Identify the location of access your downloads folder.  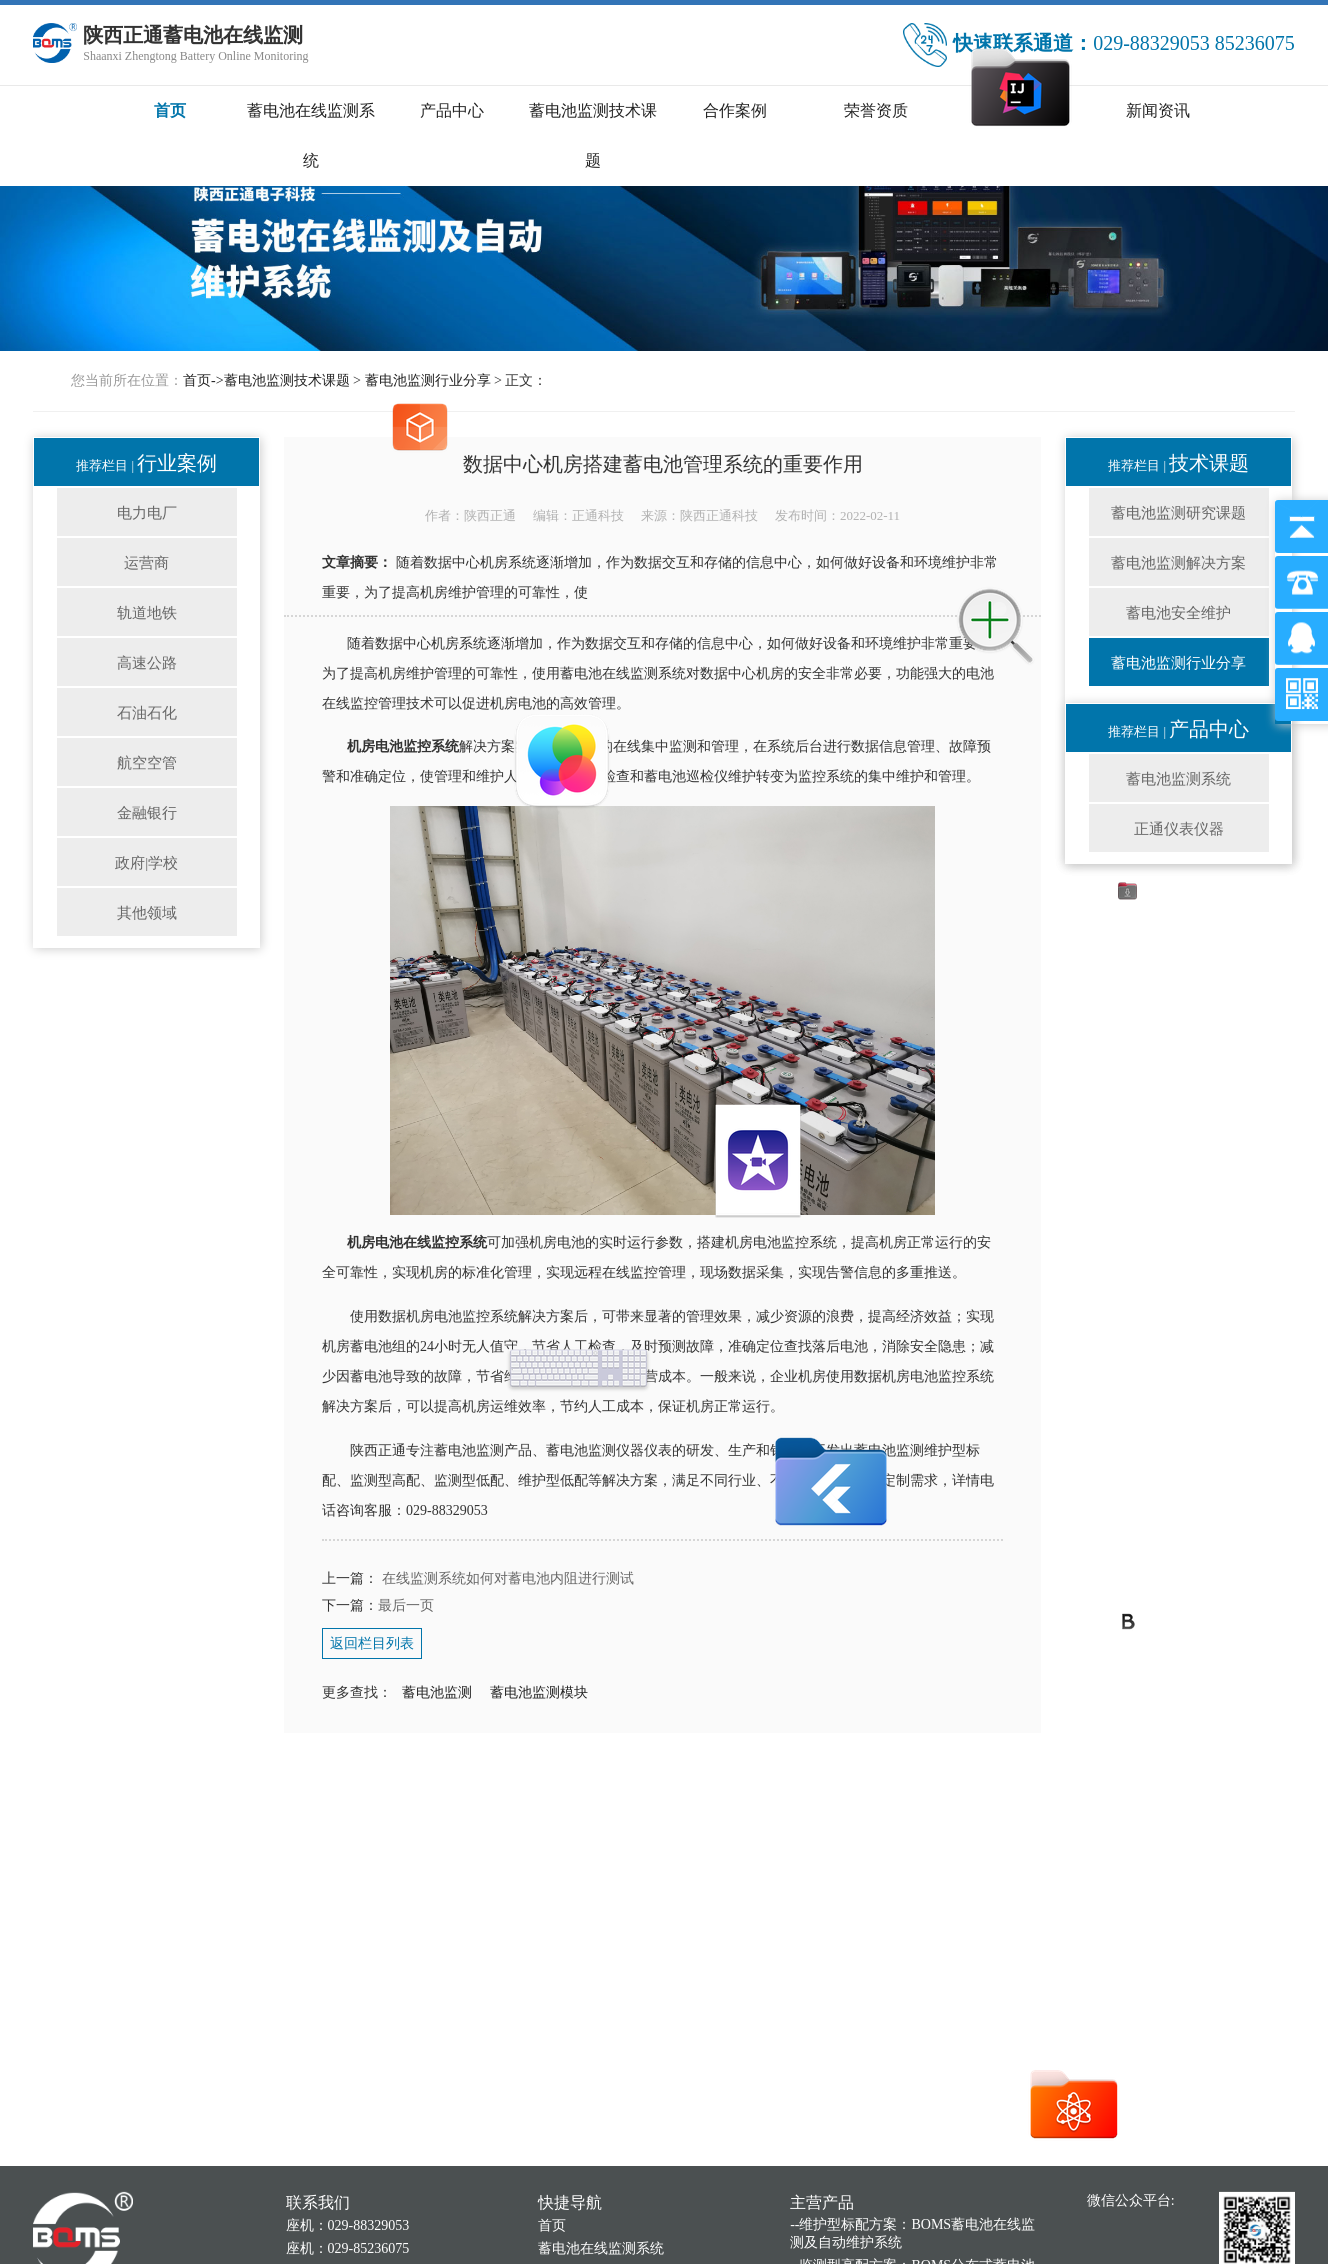
(1127, 890).